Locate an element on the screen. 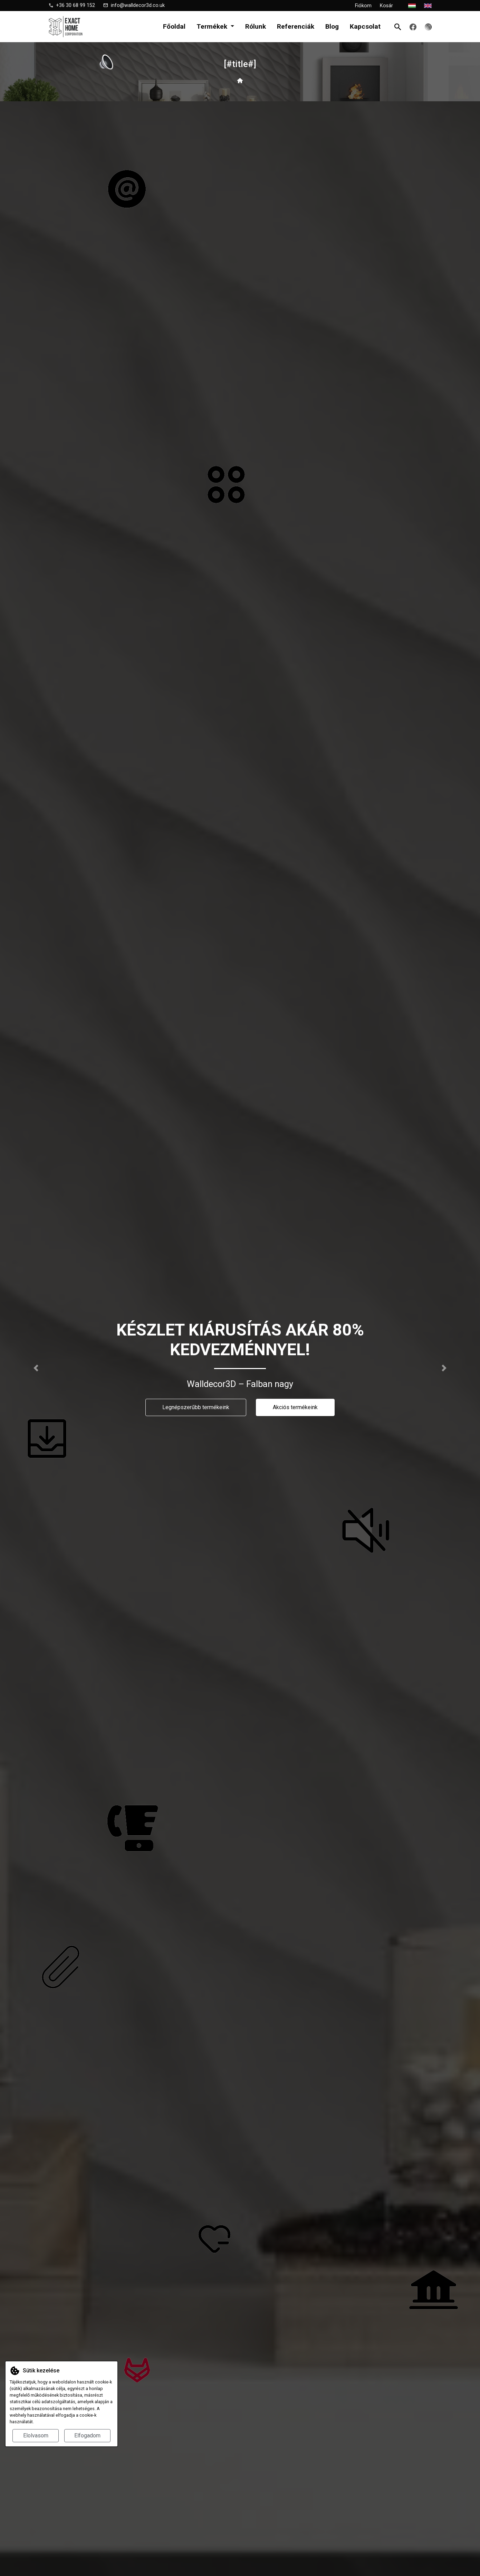  attach a file to your message is located at coordinates (61, 1967).